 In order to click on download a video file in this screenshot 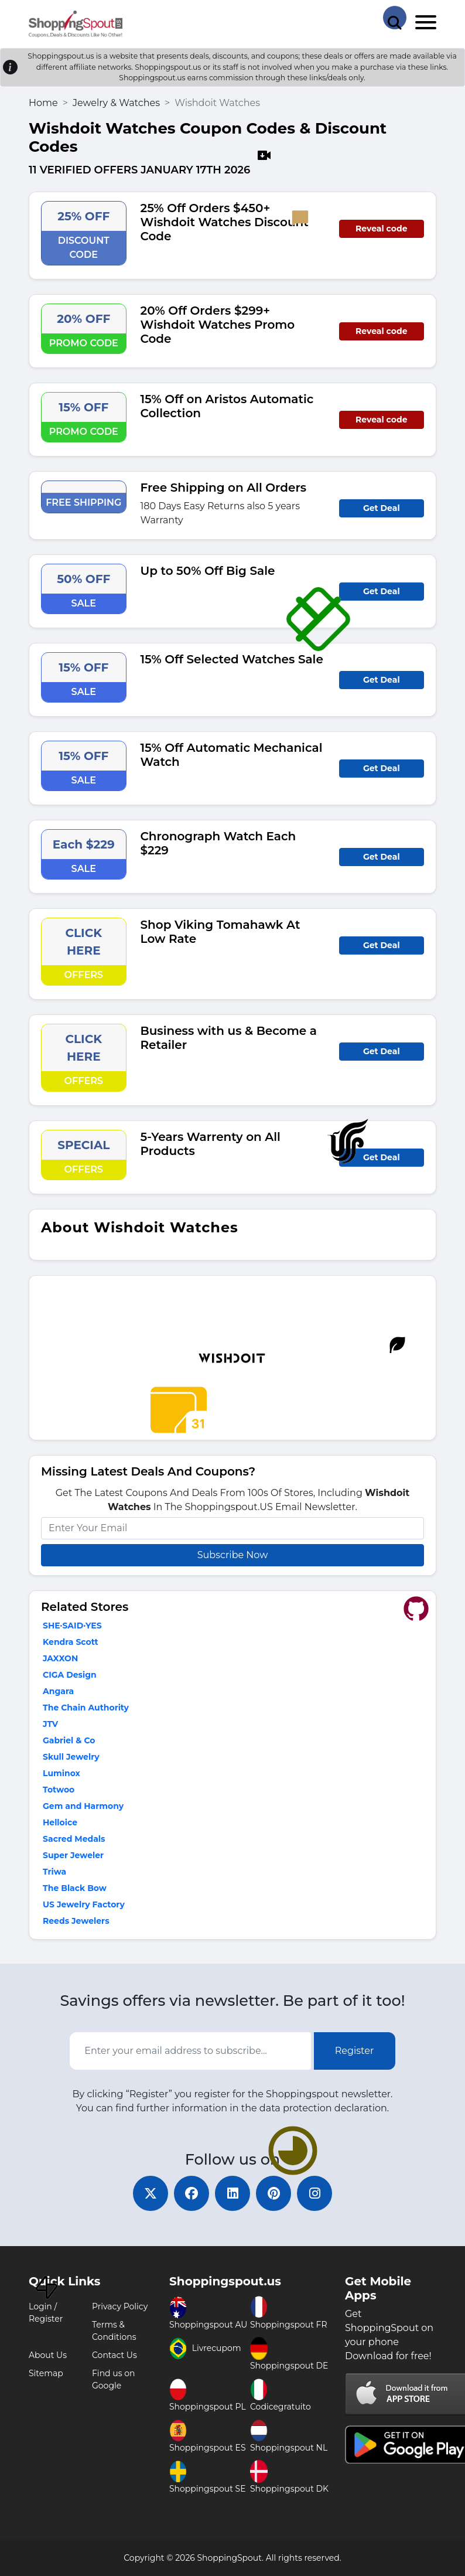, I will do `click(264, 155)`.